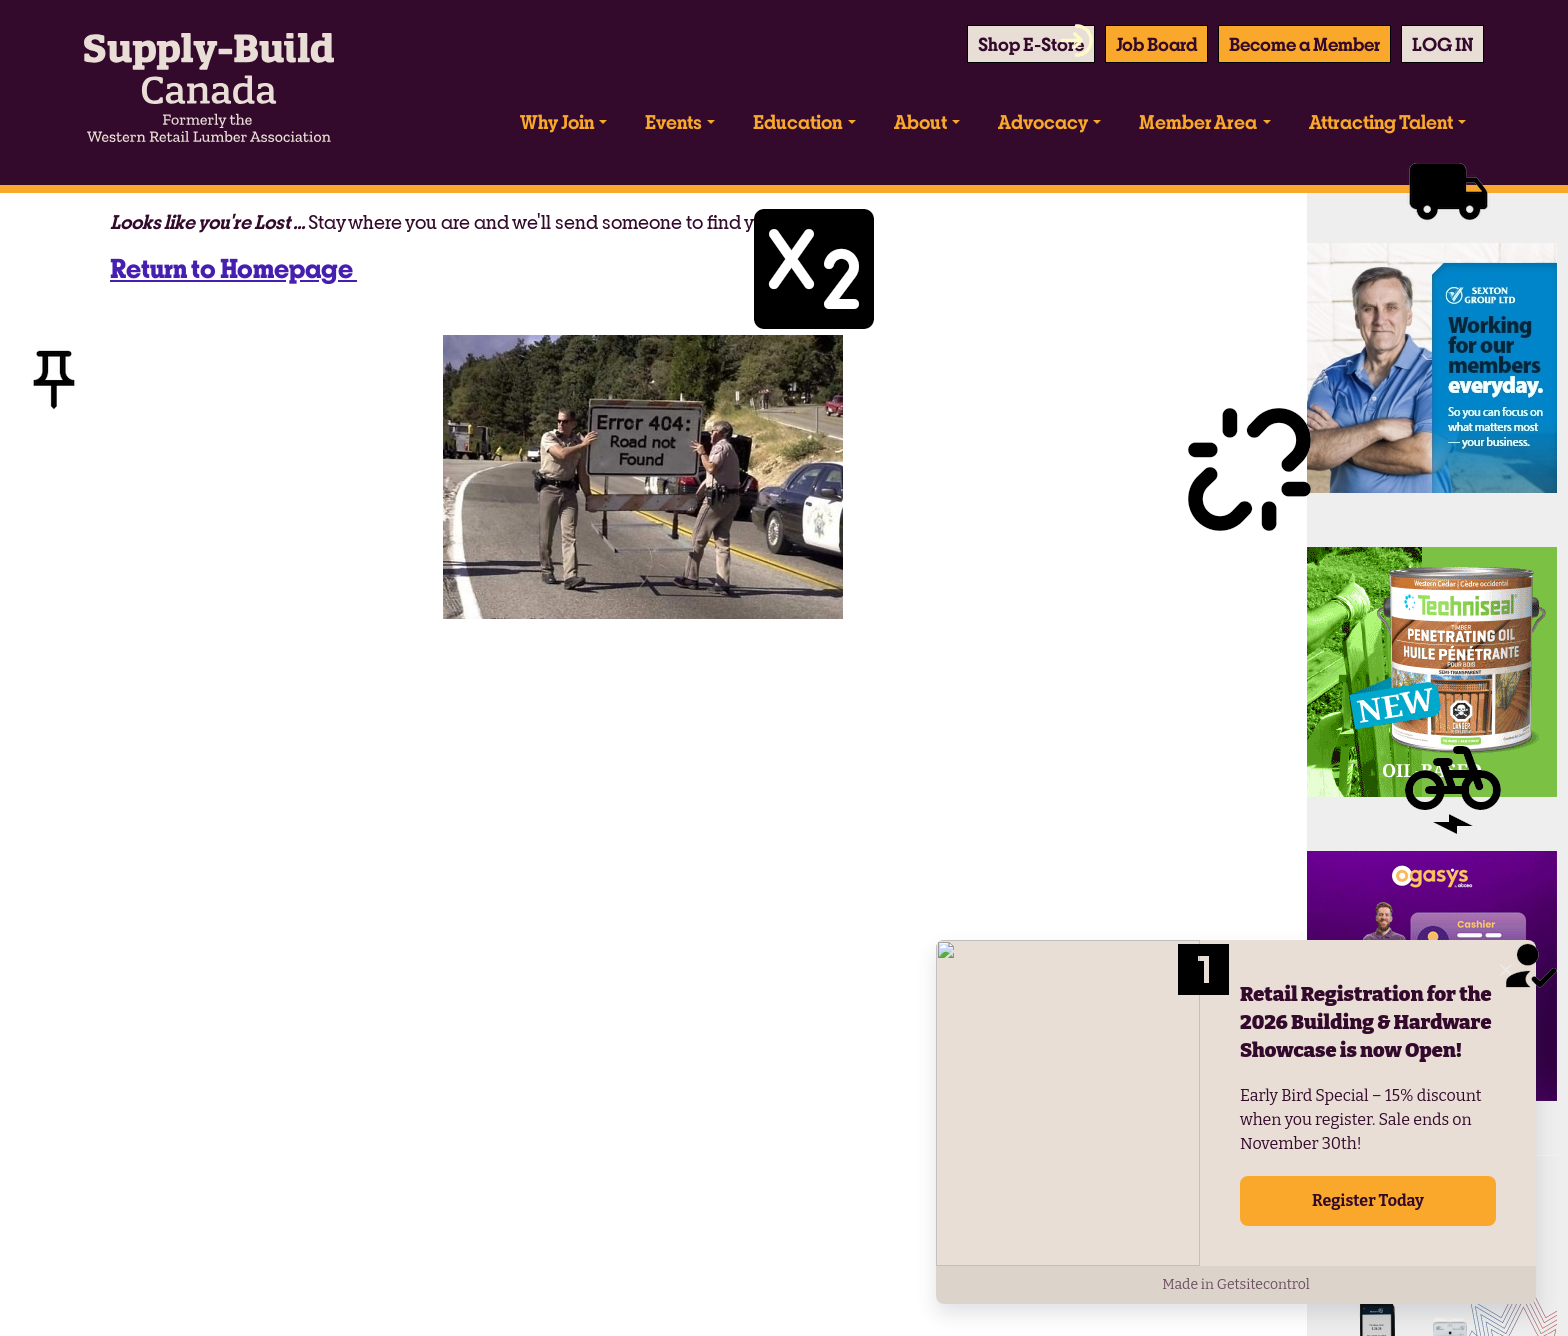  Describe the element at coordinates (1453, 790) in the screenshot. I see `select electric bike as transportation mode` at that location.